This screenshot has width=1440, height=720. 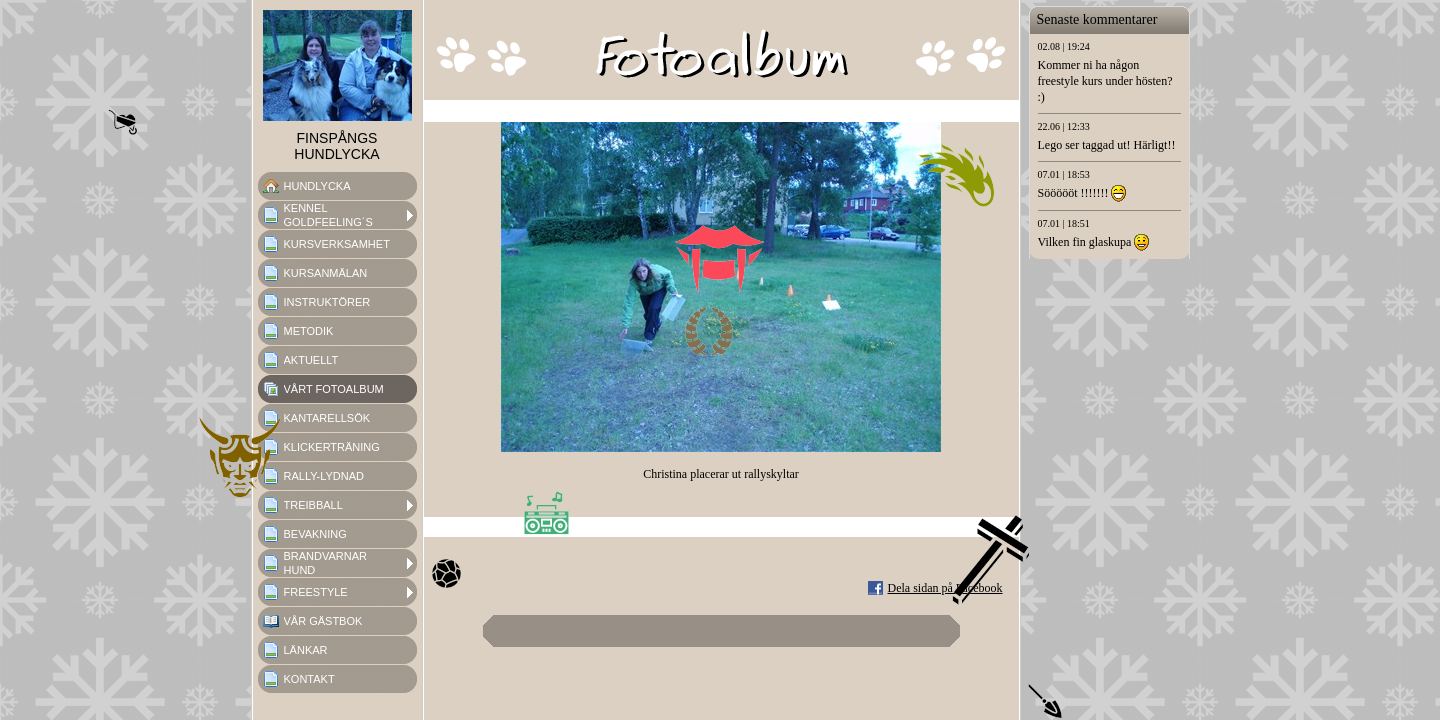 I want to click on indicates achievement or award earned, so click(x=709, y=332).